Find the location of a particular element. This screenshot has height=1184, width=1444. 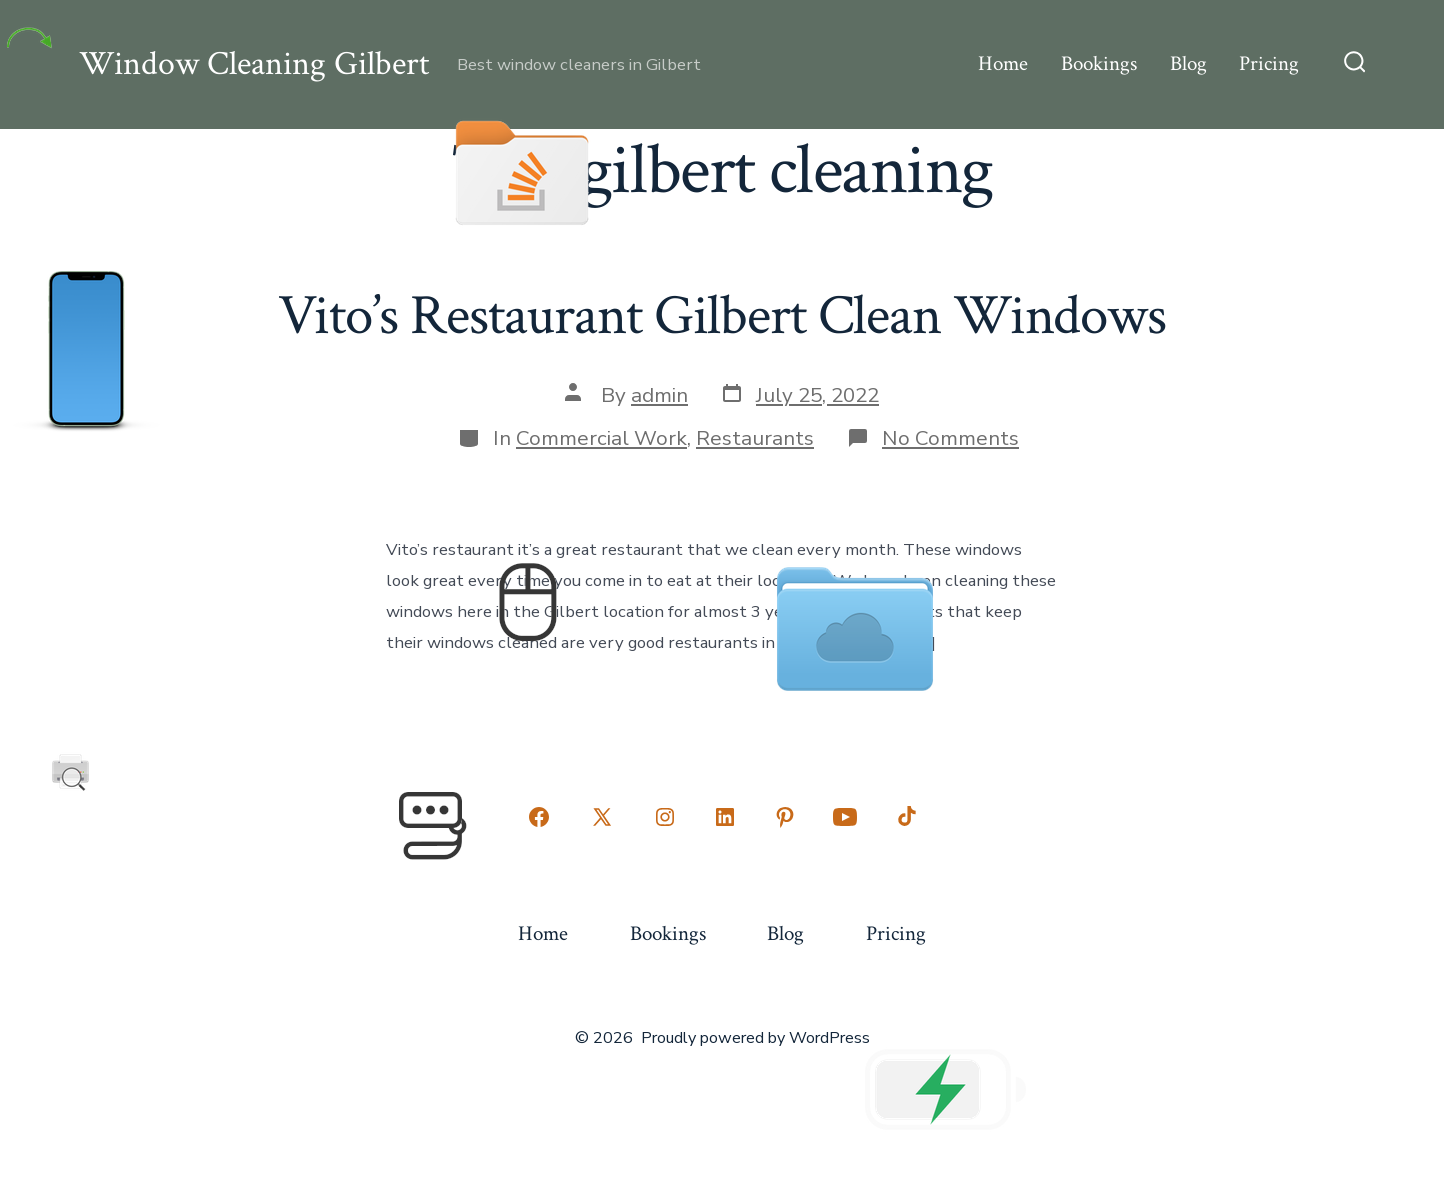

access cloud-synced files and folders is located at coordinates (855, 629).